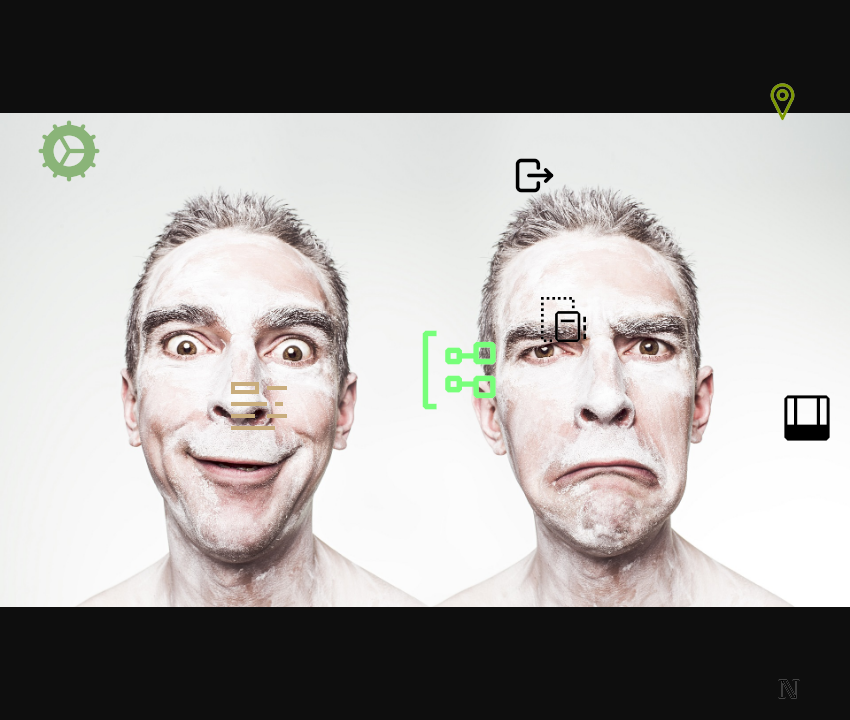  Describe the element at coordinates (259, 406) in the screenshot. I see `indicates a keyword or reserved word in code` at that location.